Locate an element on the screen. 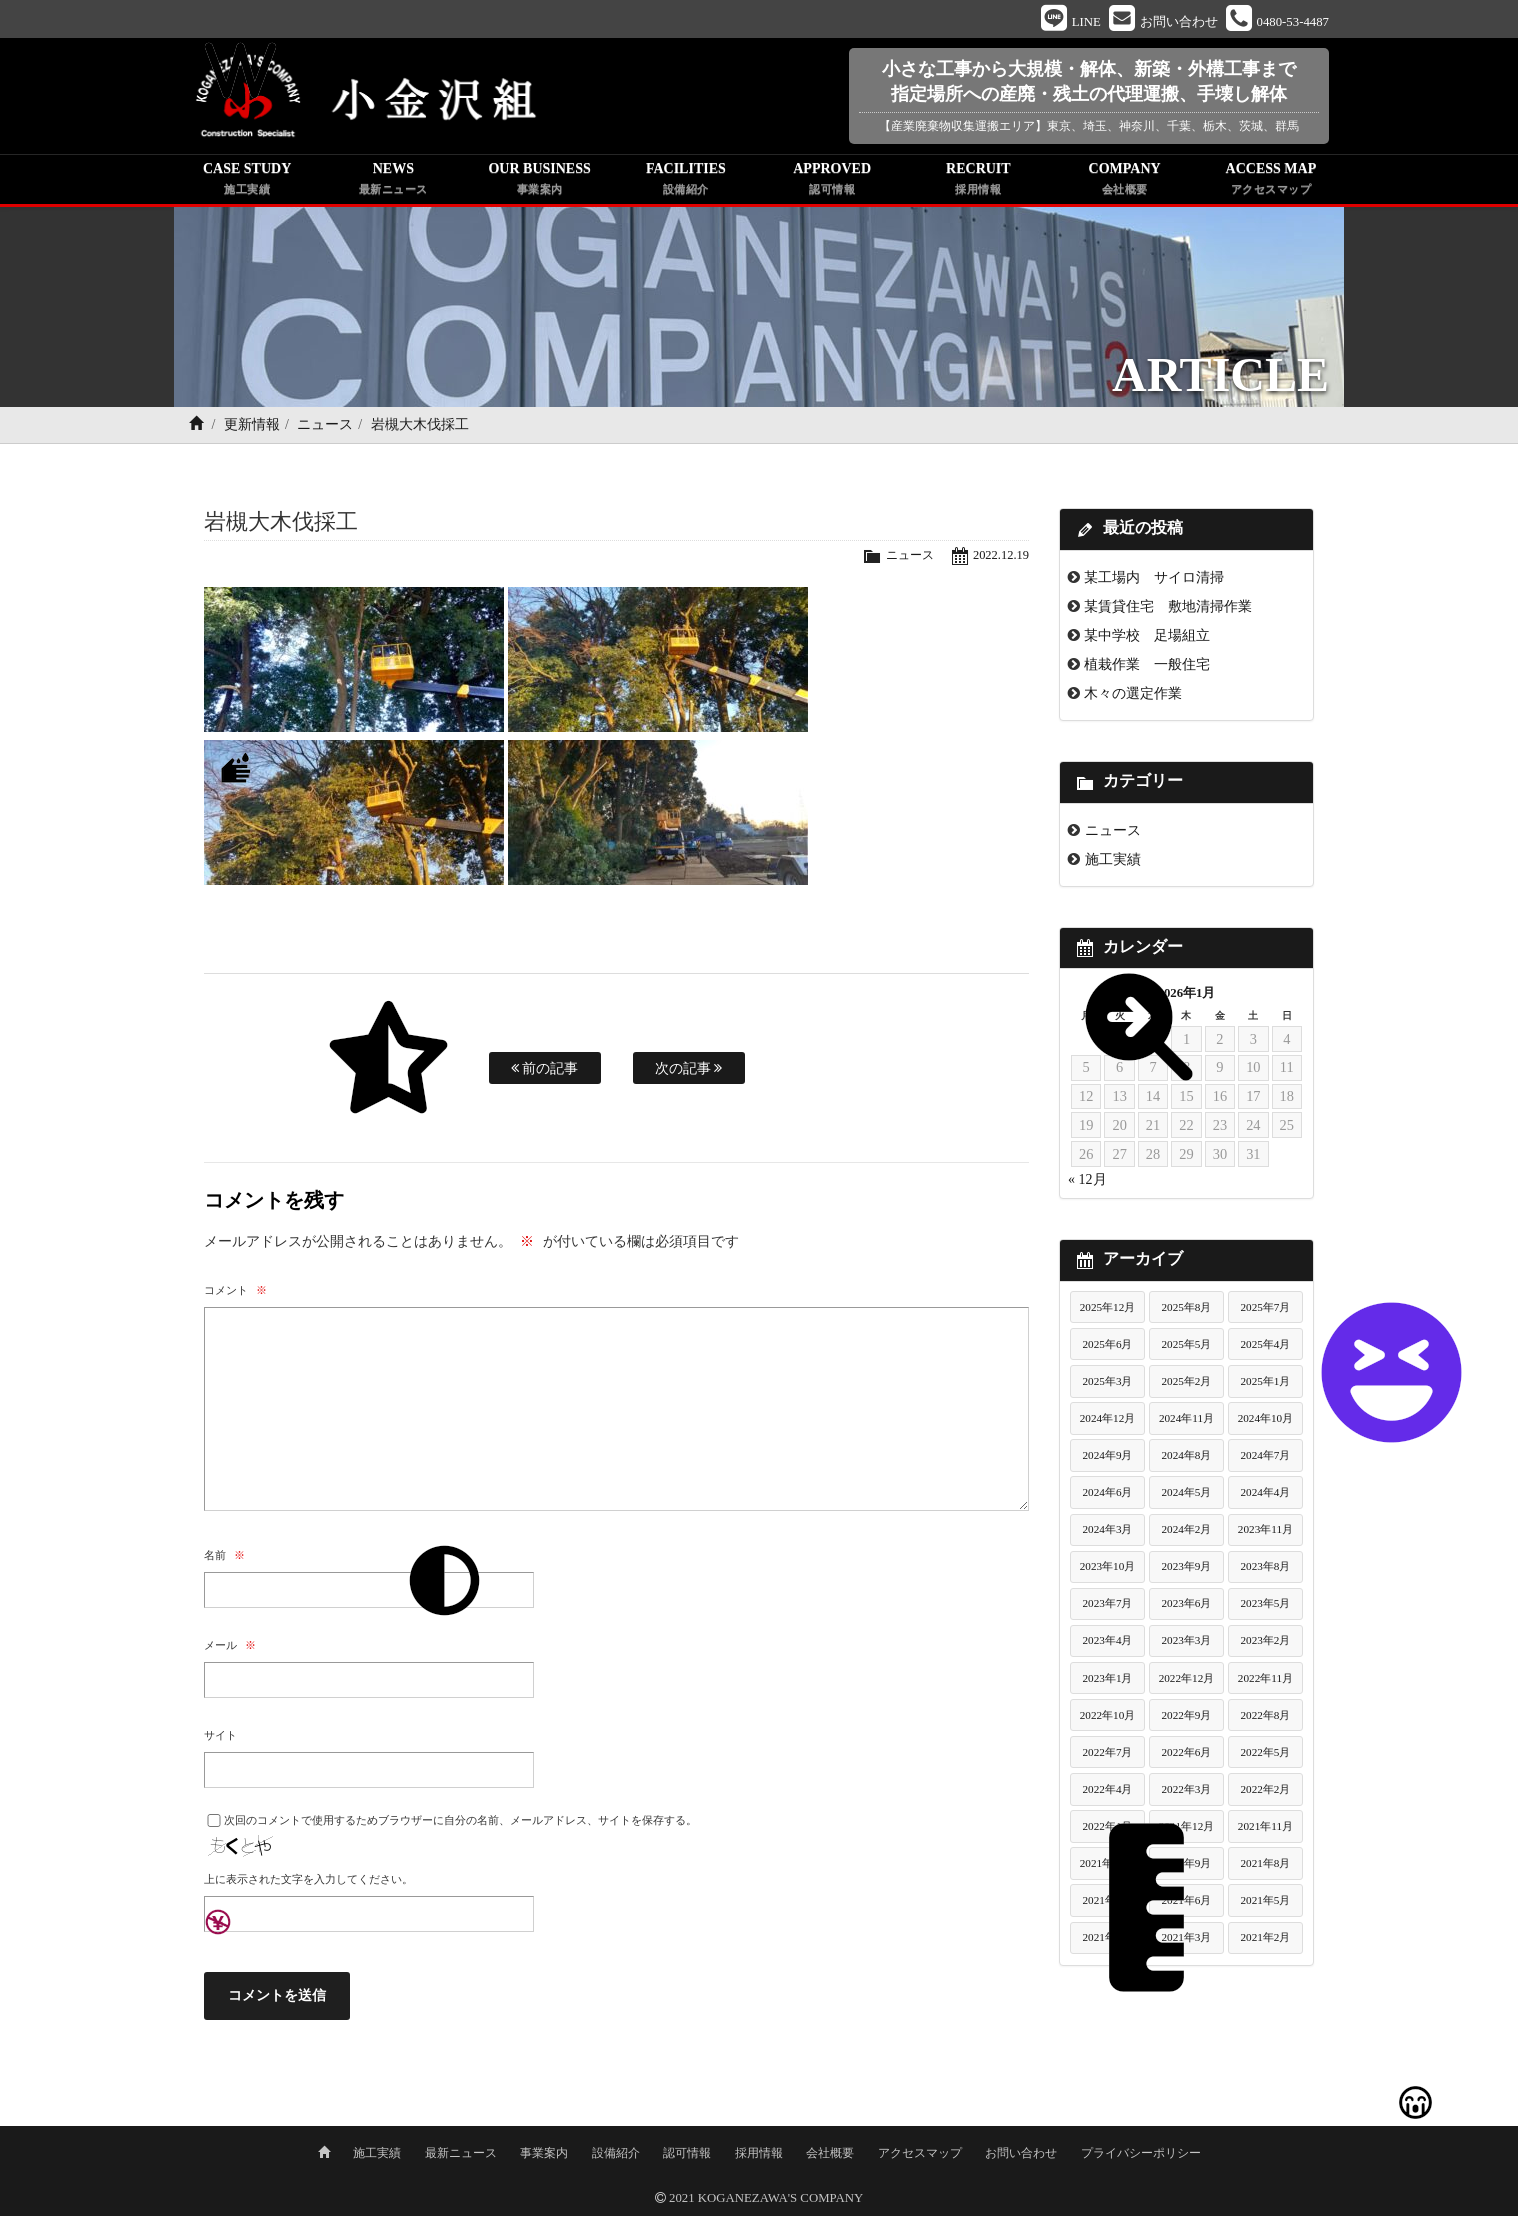 This screenshot has height=2216, width=1518. toggle between light and dark mode is located at coordinates (444, 1580).